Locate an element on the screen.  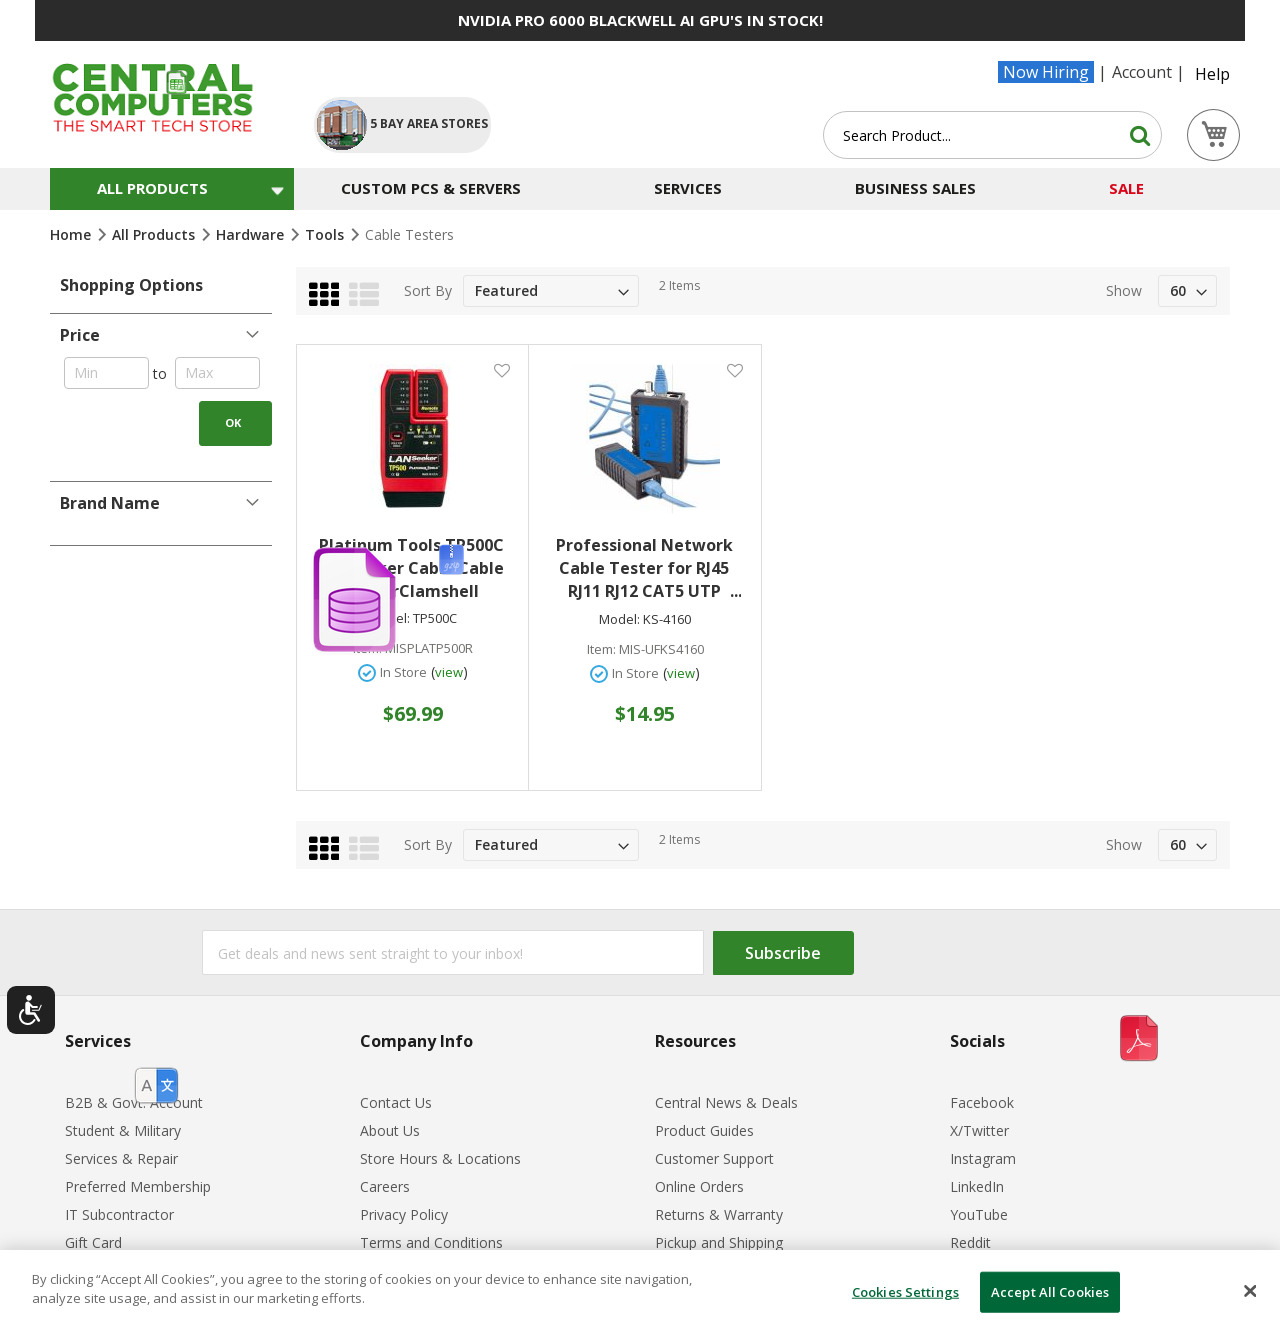
libreoffice calc spreadsheet template file is located at coordinates (176, 82).